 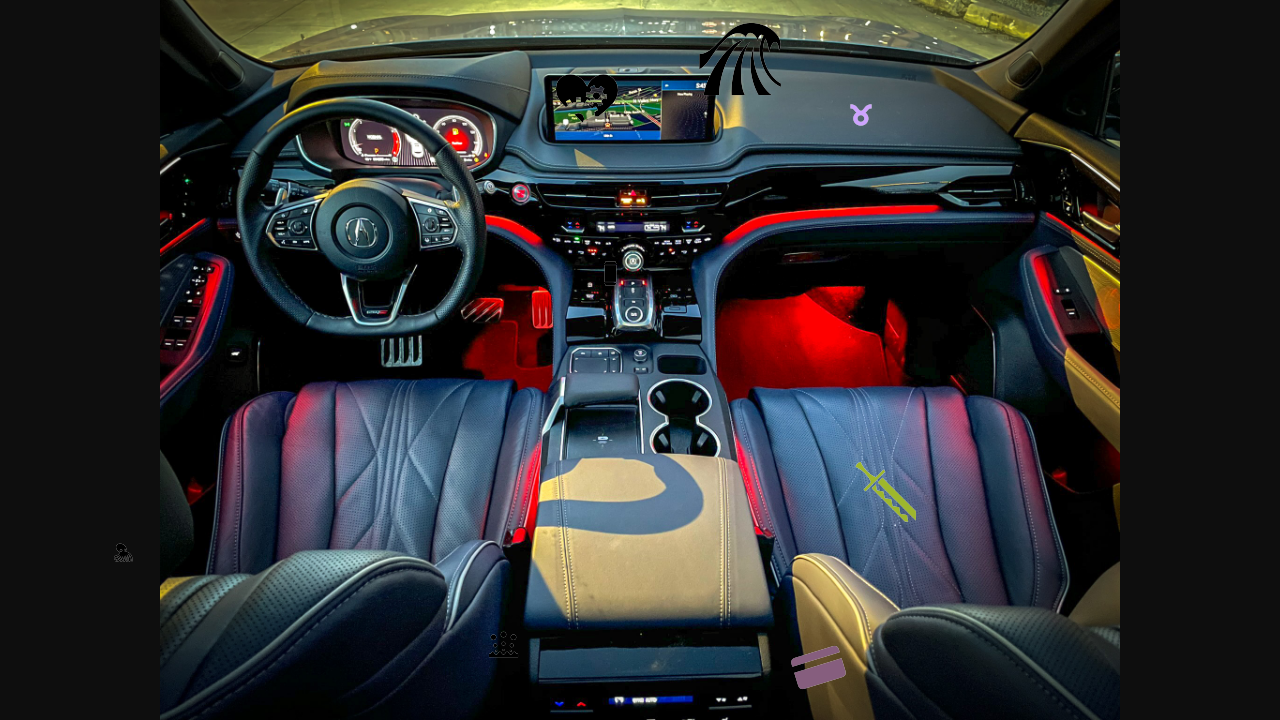 What do you see at coordinates (610, 273) in the screenshot?
I see `select a beverage or drink item` at bounding box center [610, 273].